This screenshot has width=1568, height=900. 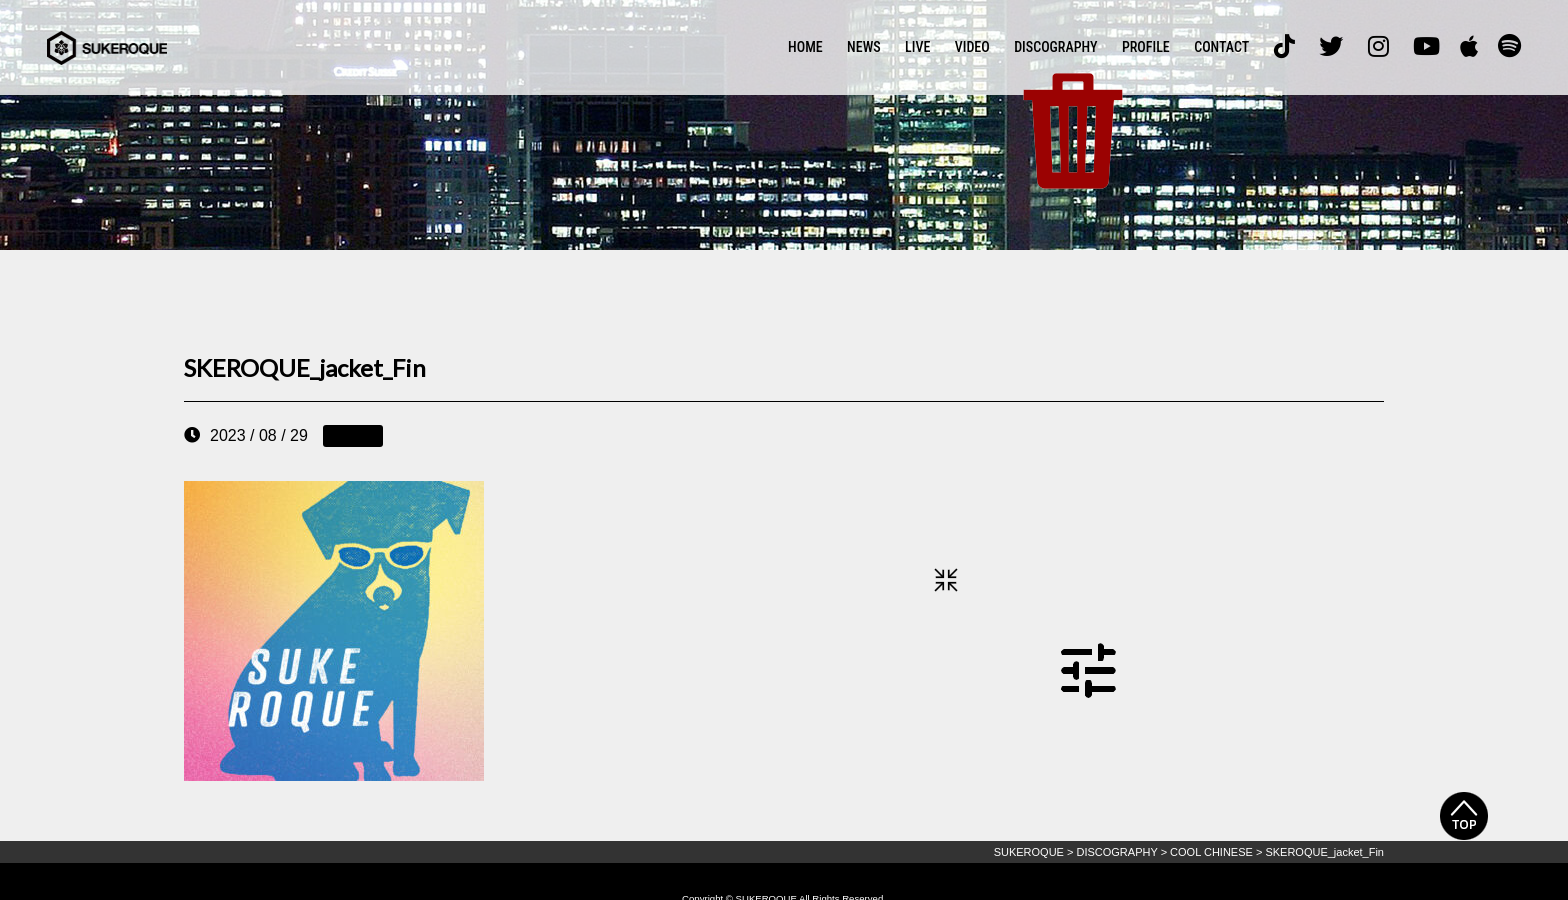 What do you see at coordinates (1073, 131) in the screenshot?
I see `delete this item` at bounding box center [1073, 131].